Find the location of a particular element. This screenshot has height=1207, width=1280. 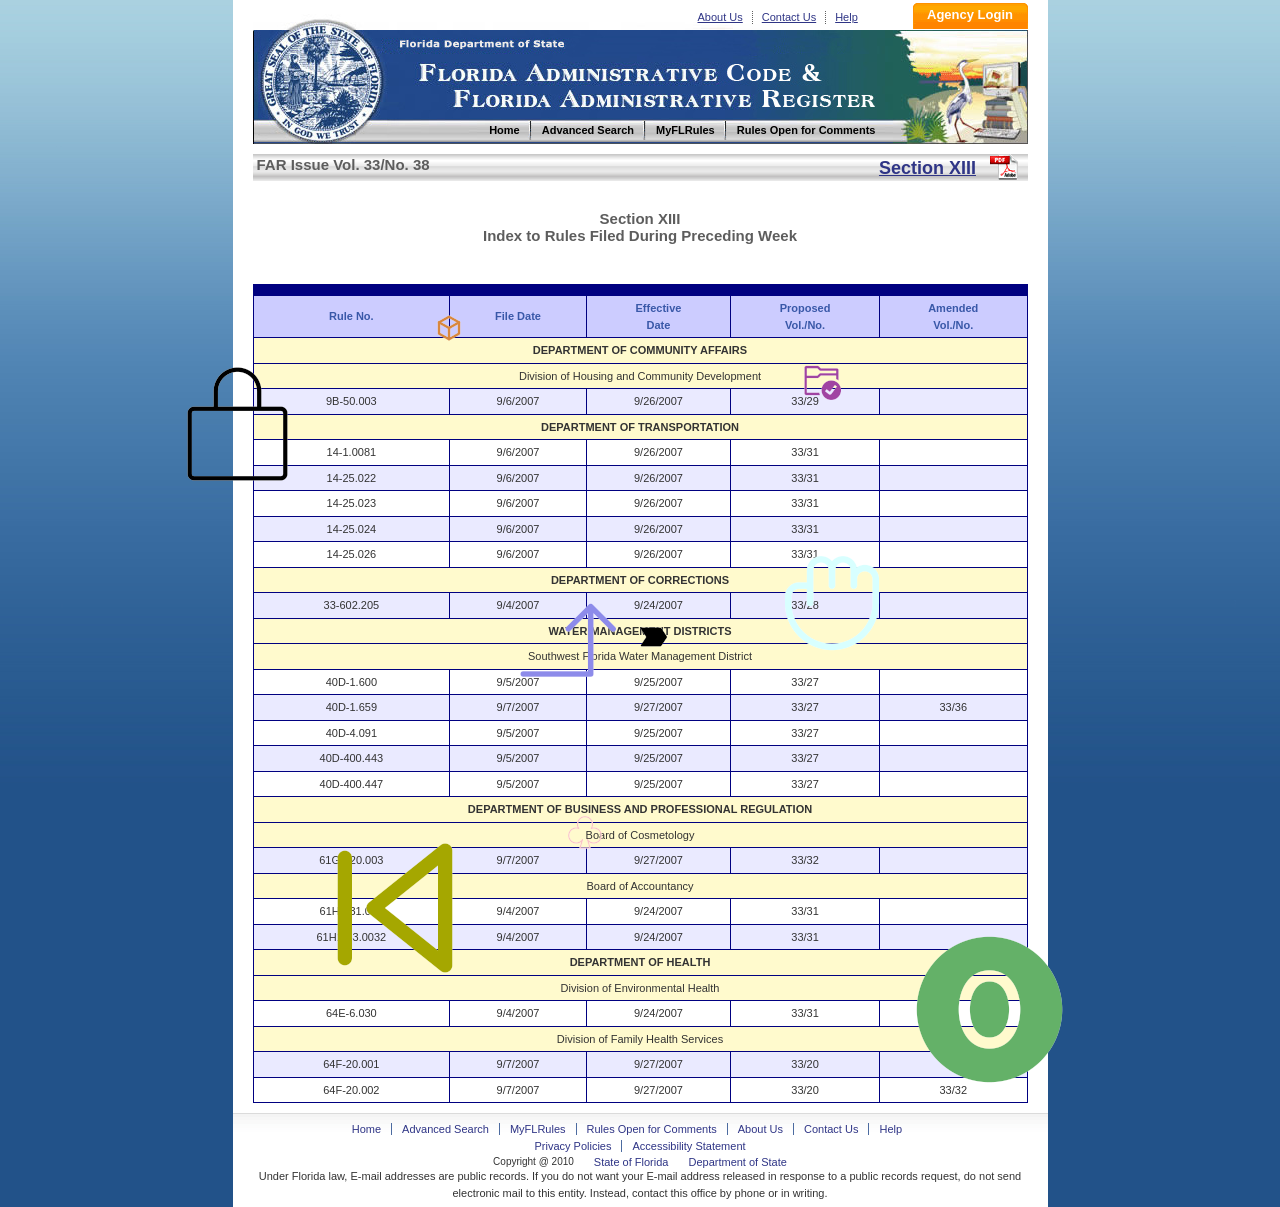

apply a label or tag to an item is located at coordinates (653, 637).